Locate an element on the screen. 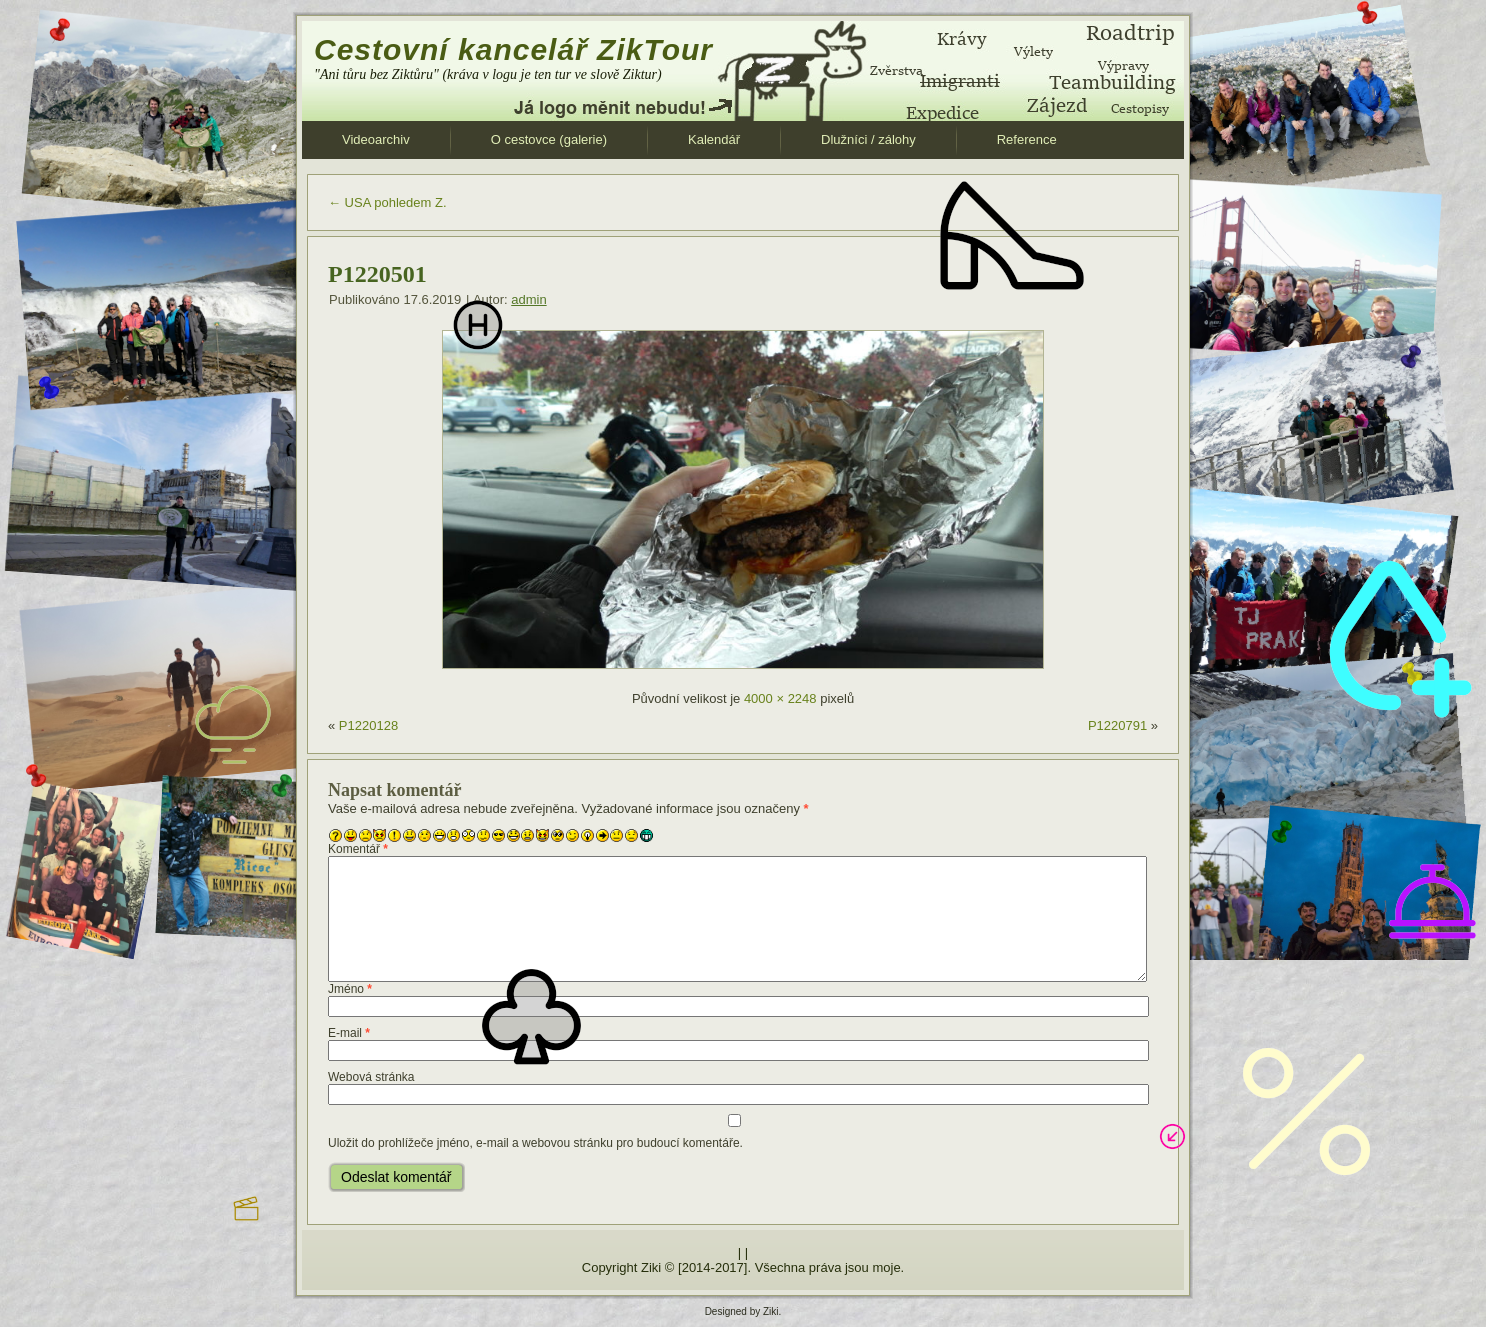  access video or movie content is located at coordinates (246, 1209).